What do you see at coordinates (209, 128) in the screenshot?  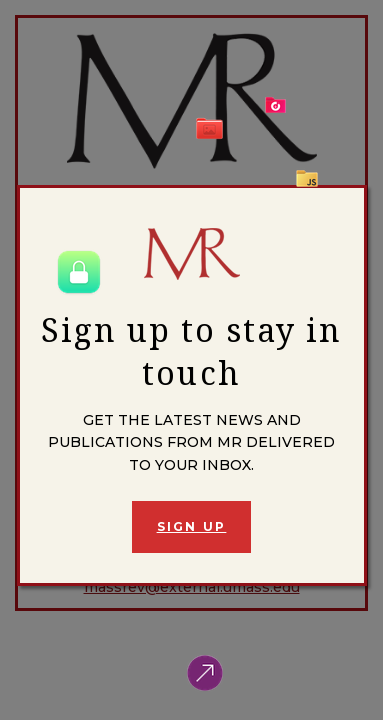 I see `open your images folder` at bounding box center [209, 128].